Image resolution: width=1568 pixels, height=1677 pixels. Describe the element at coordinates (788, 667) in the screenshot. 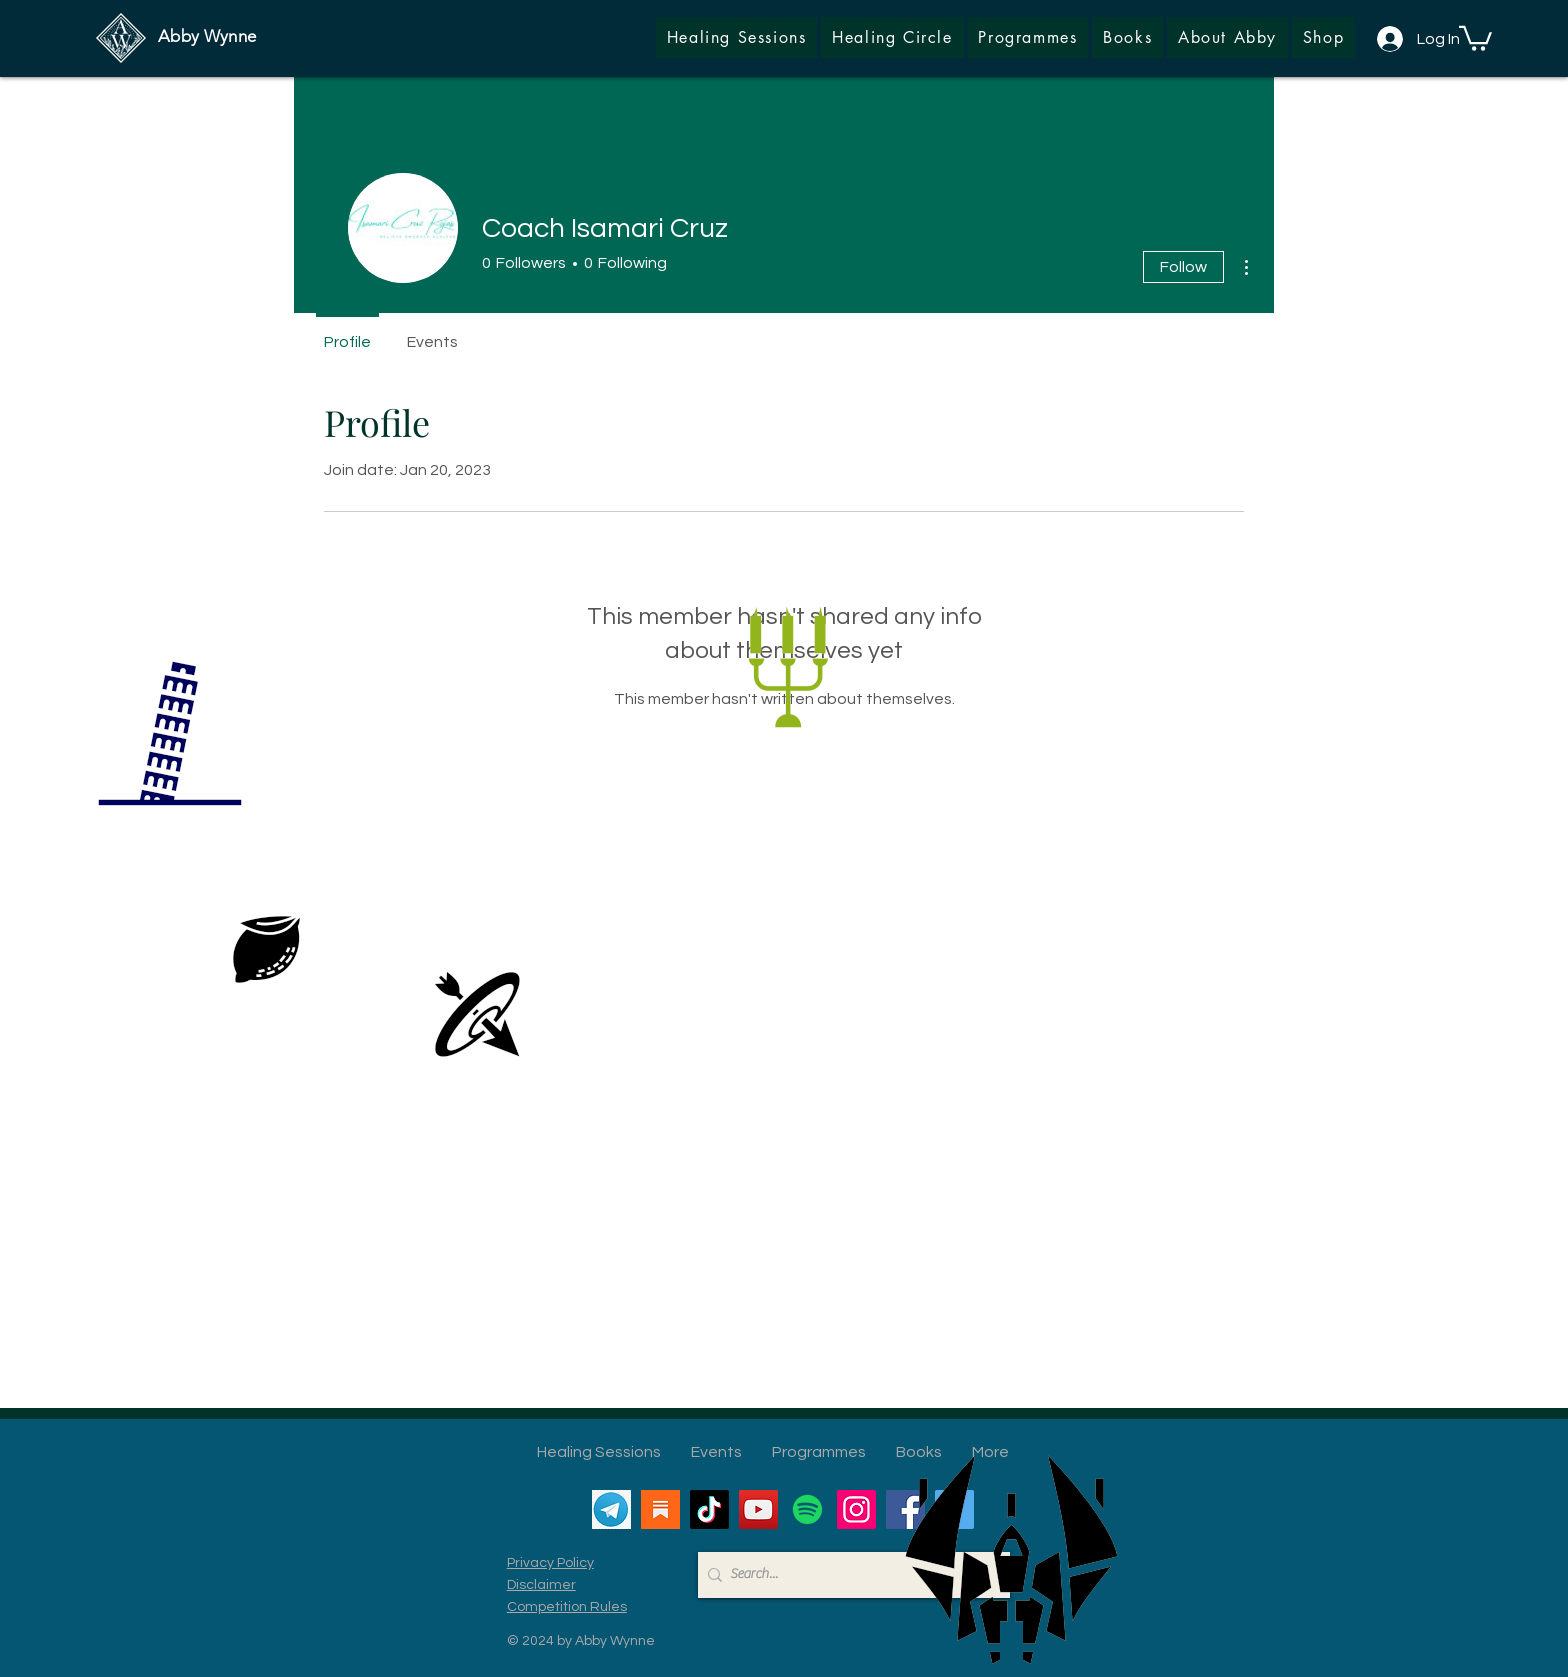

I see `unlit candelabra indicating inactive or disabled lighting` at that location.